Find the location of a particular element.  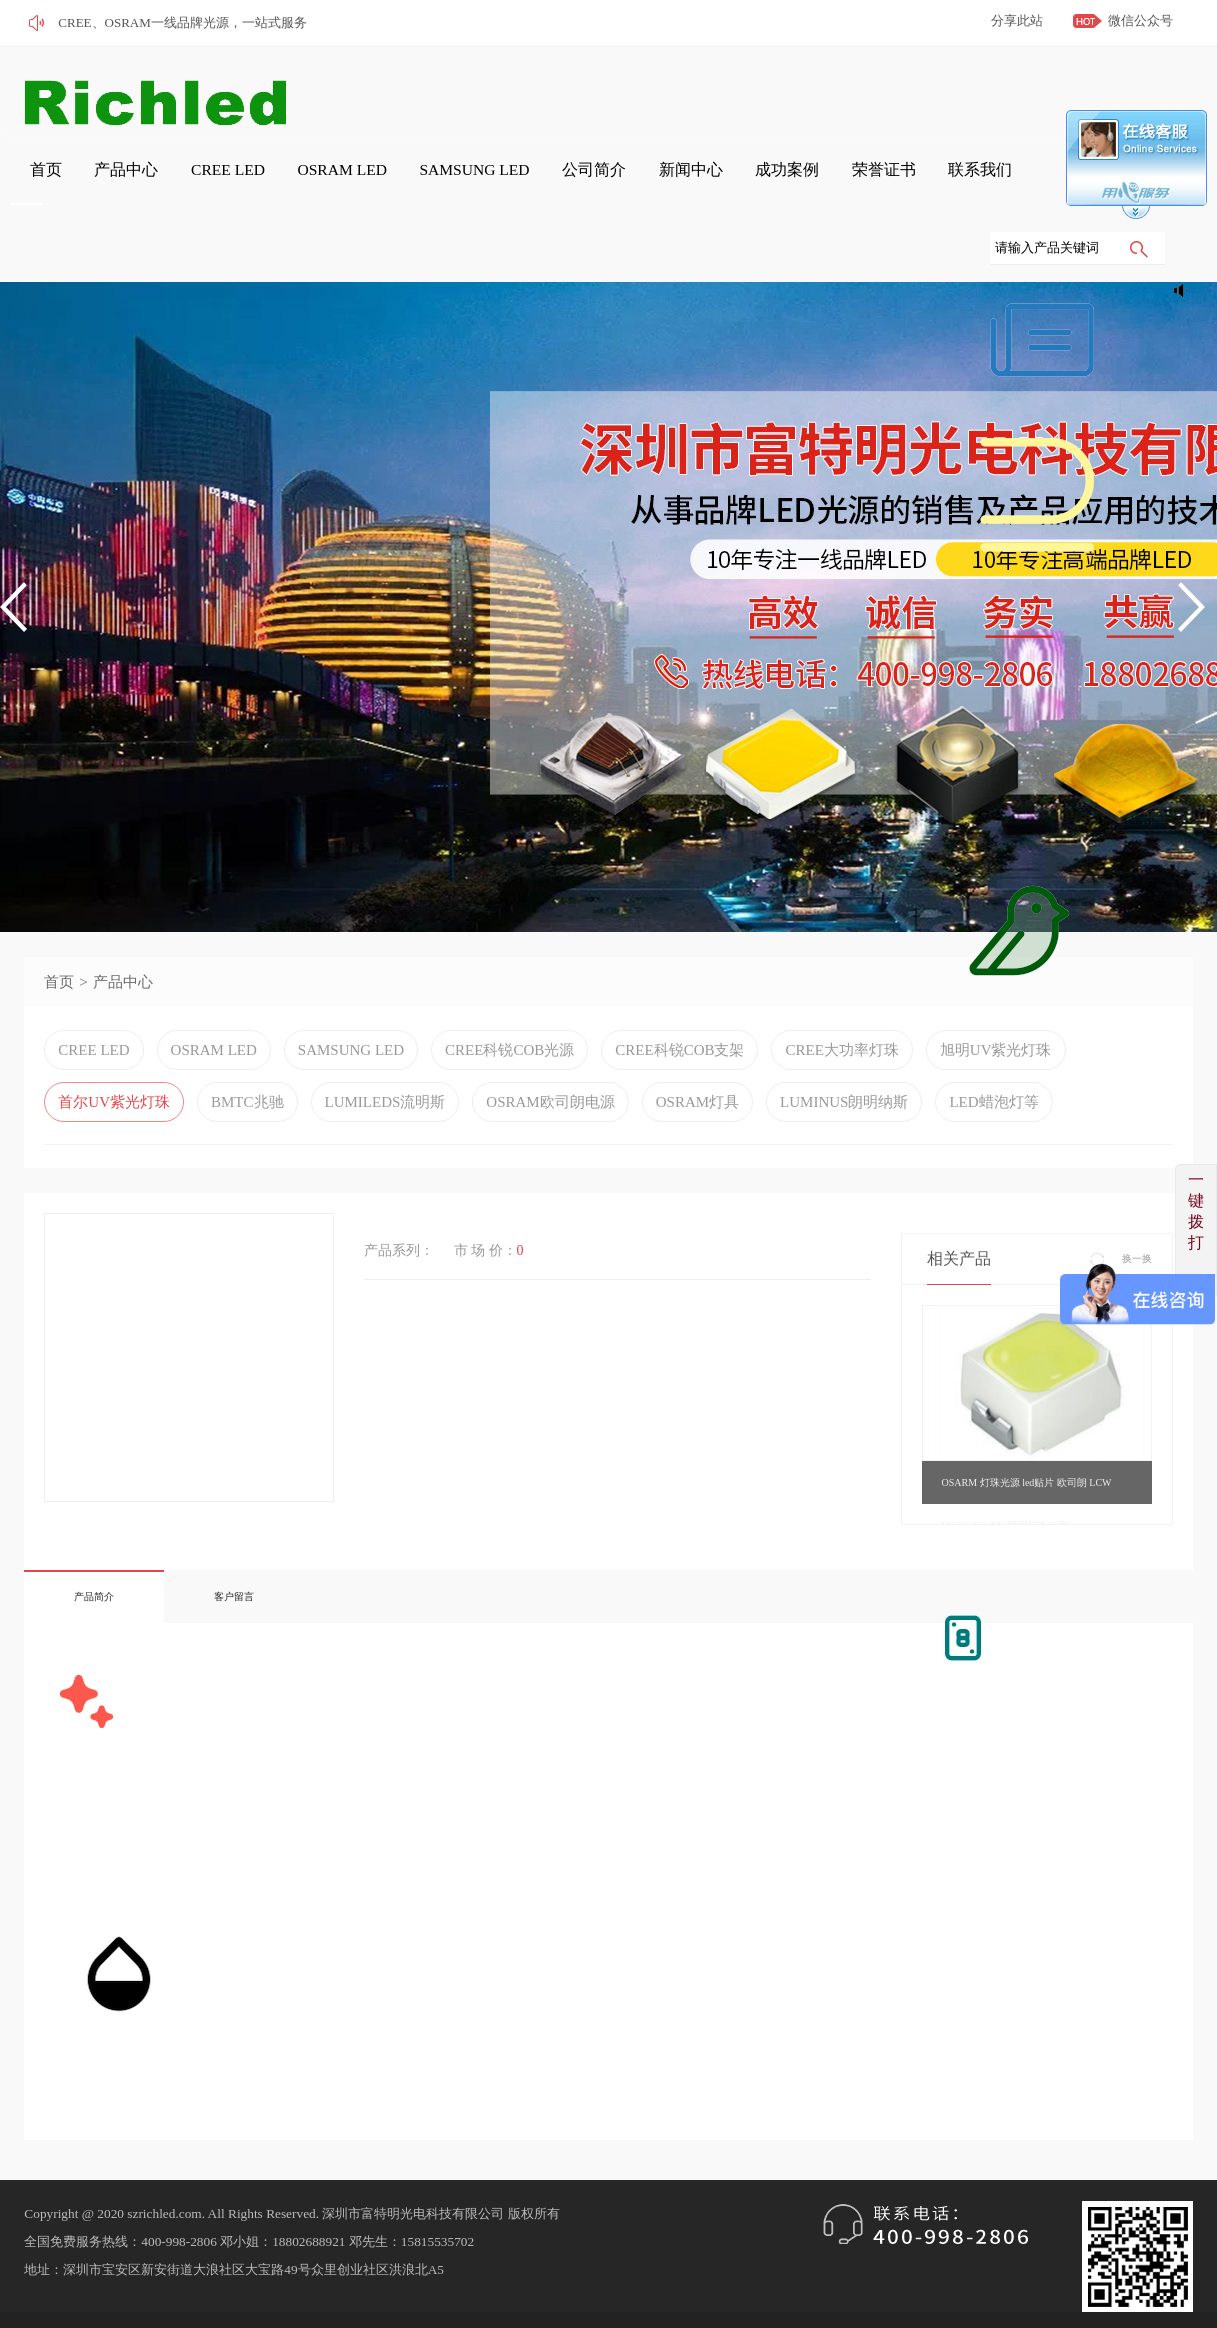

access twitter or social media sharing is located at coordinates (1021, 934).